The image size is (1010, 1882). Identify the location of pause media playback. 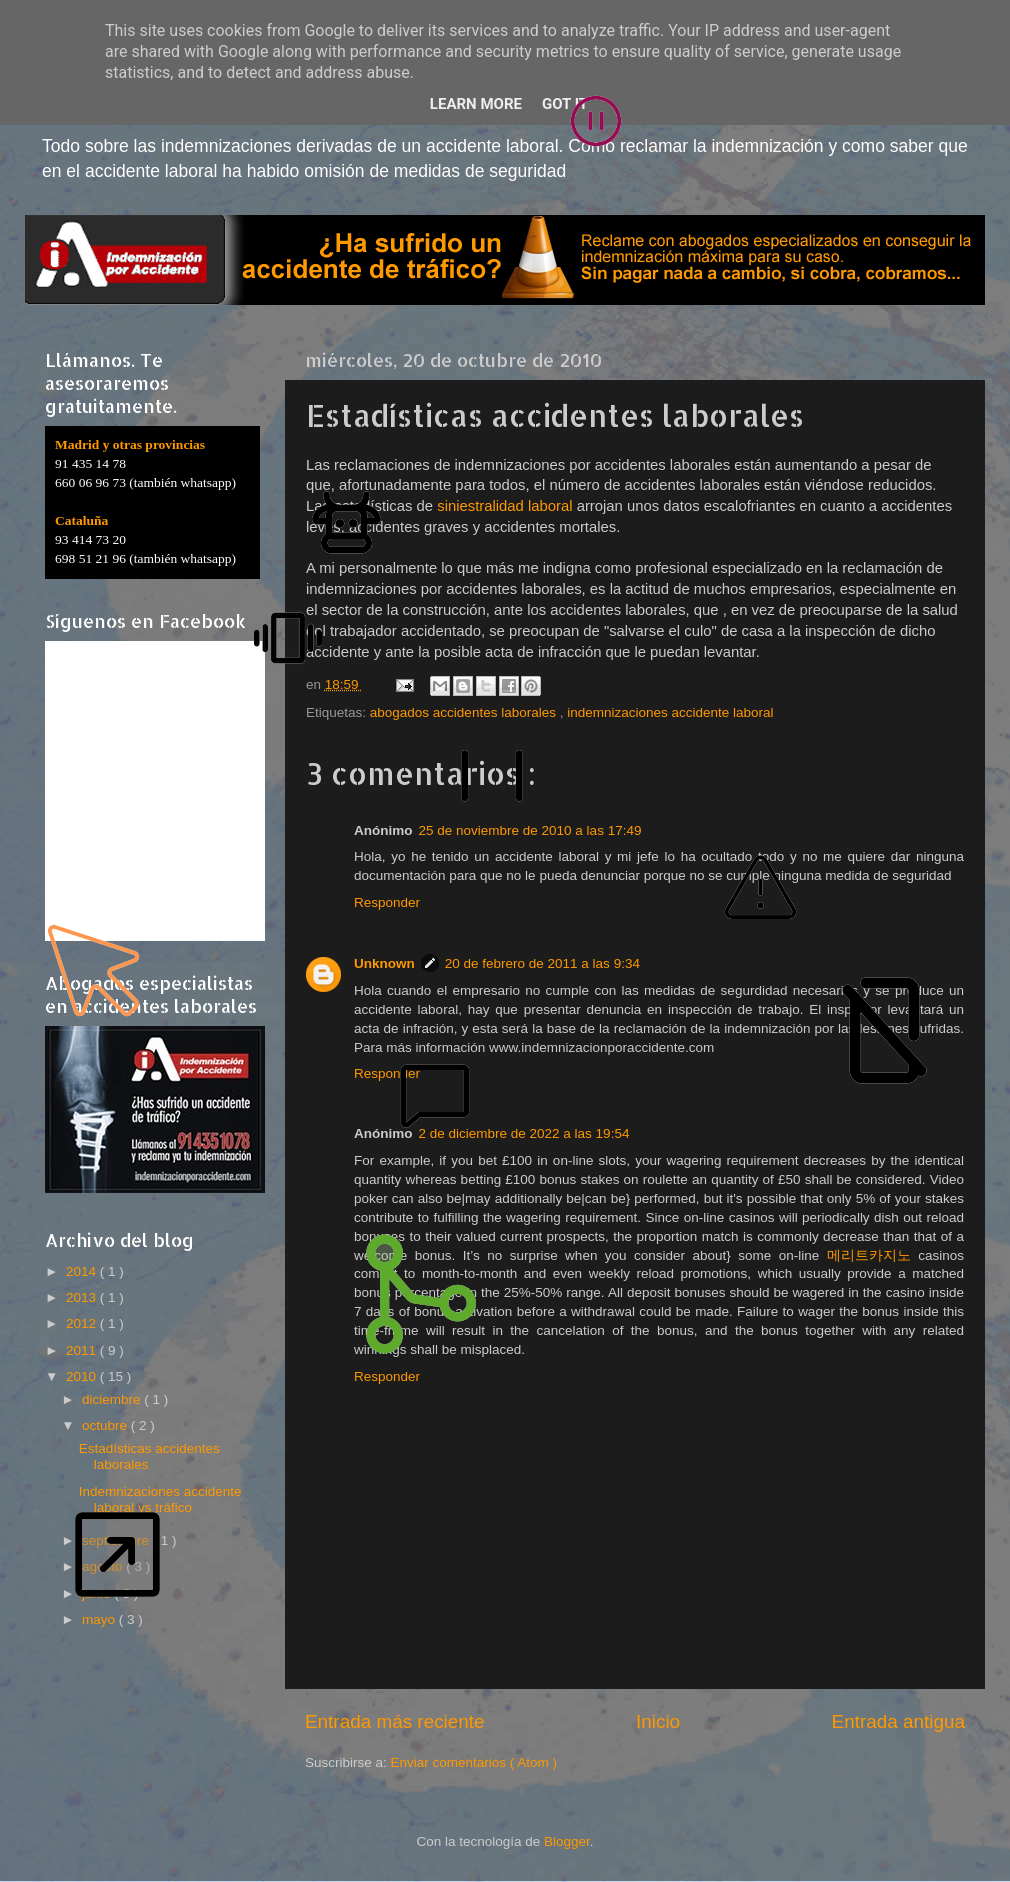
(596, 121).